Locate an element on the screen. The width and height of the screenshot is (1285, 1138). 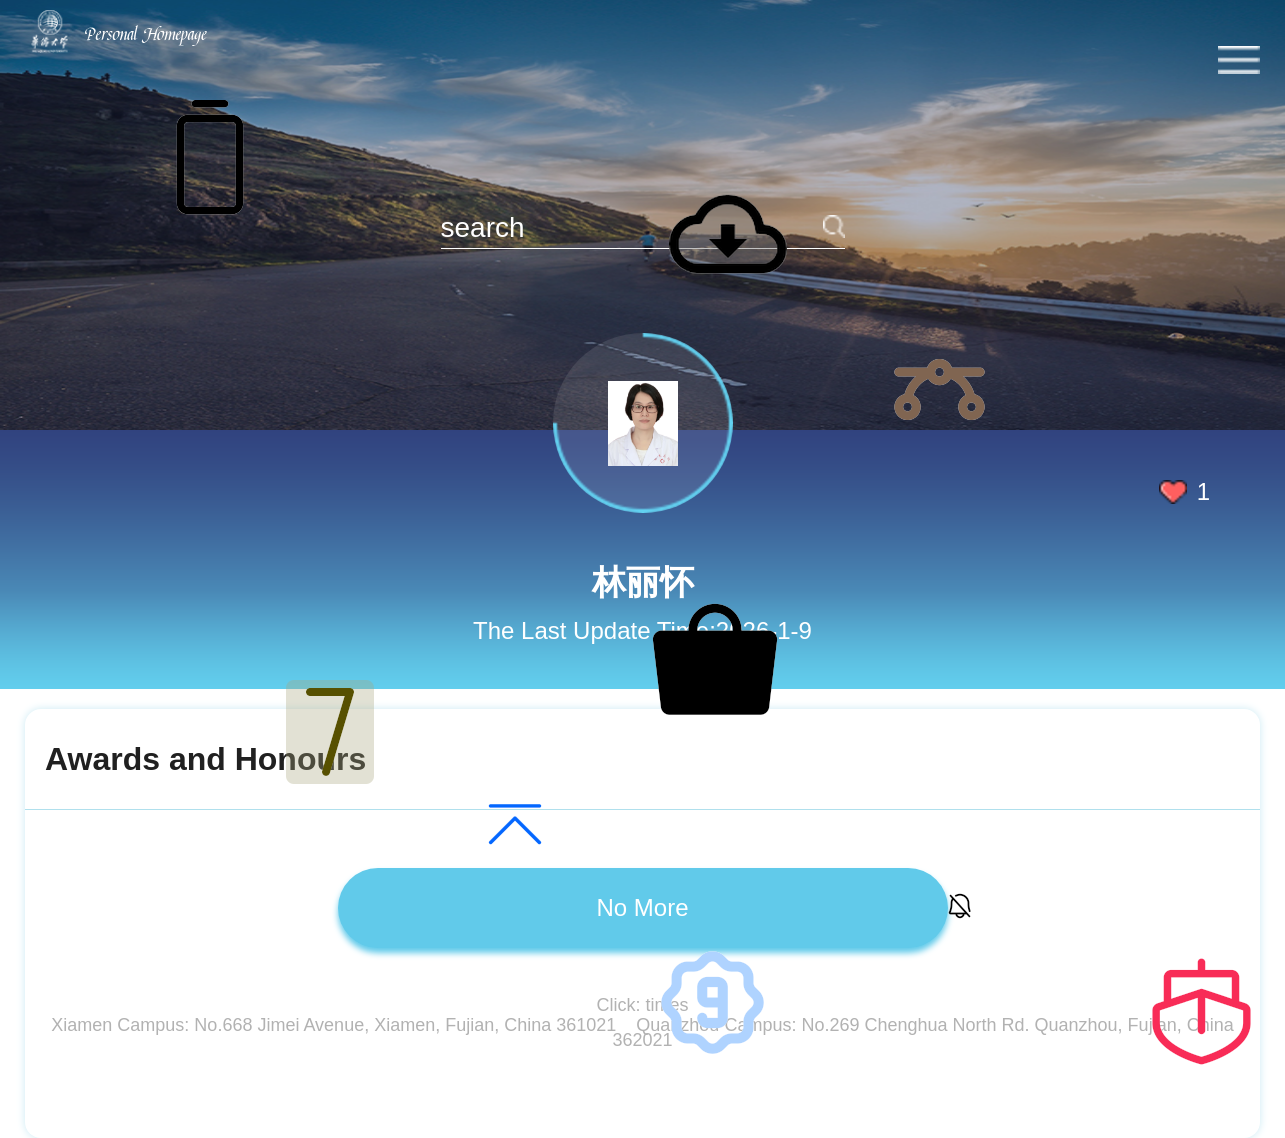
mute notifications is located at coordinates (960, 906).